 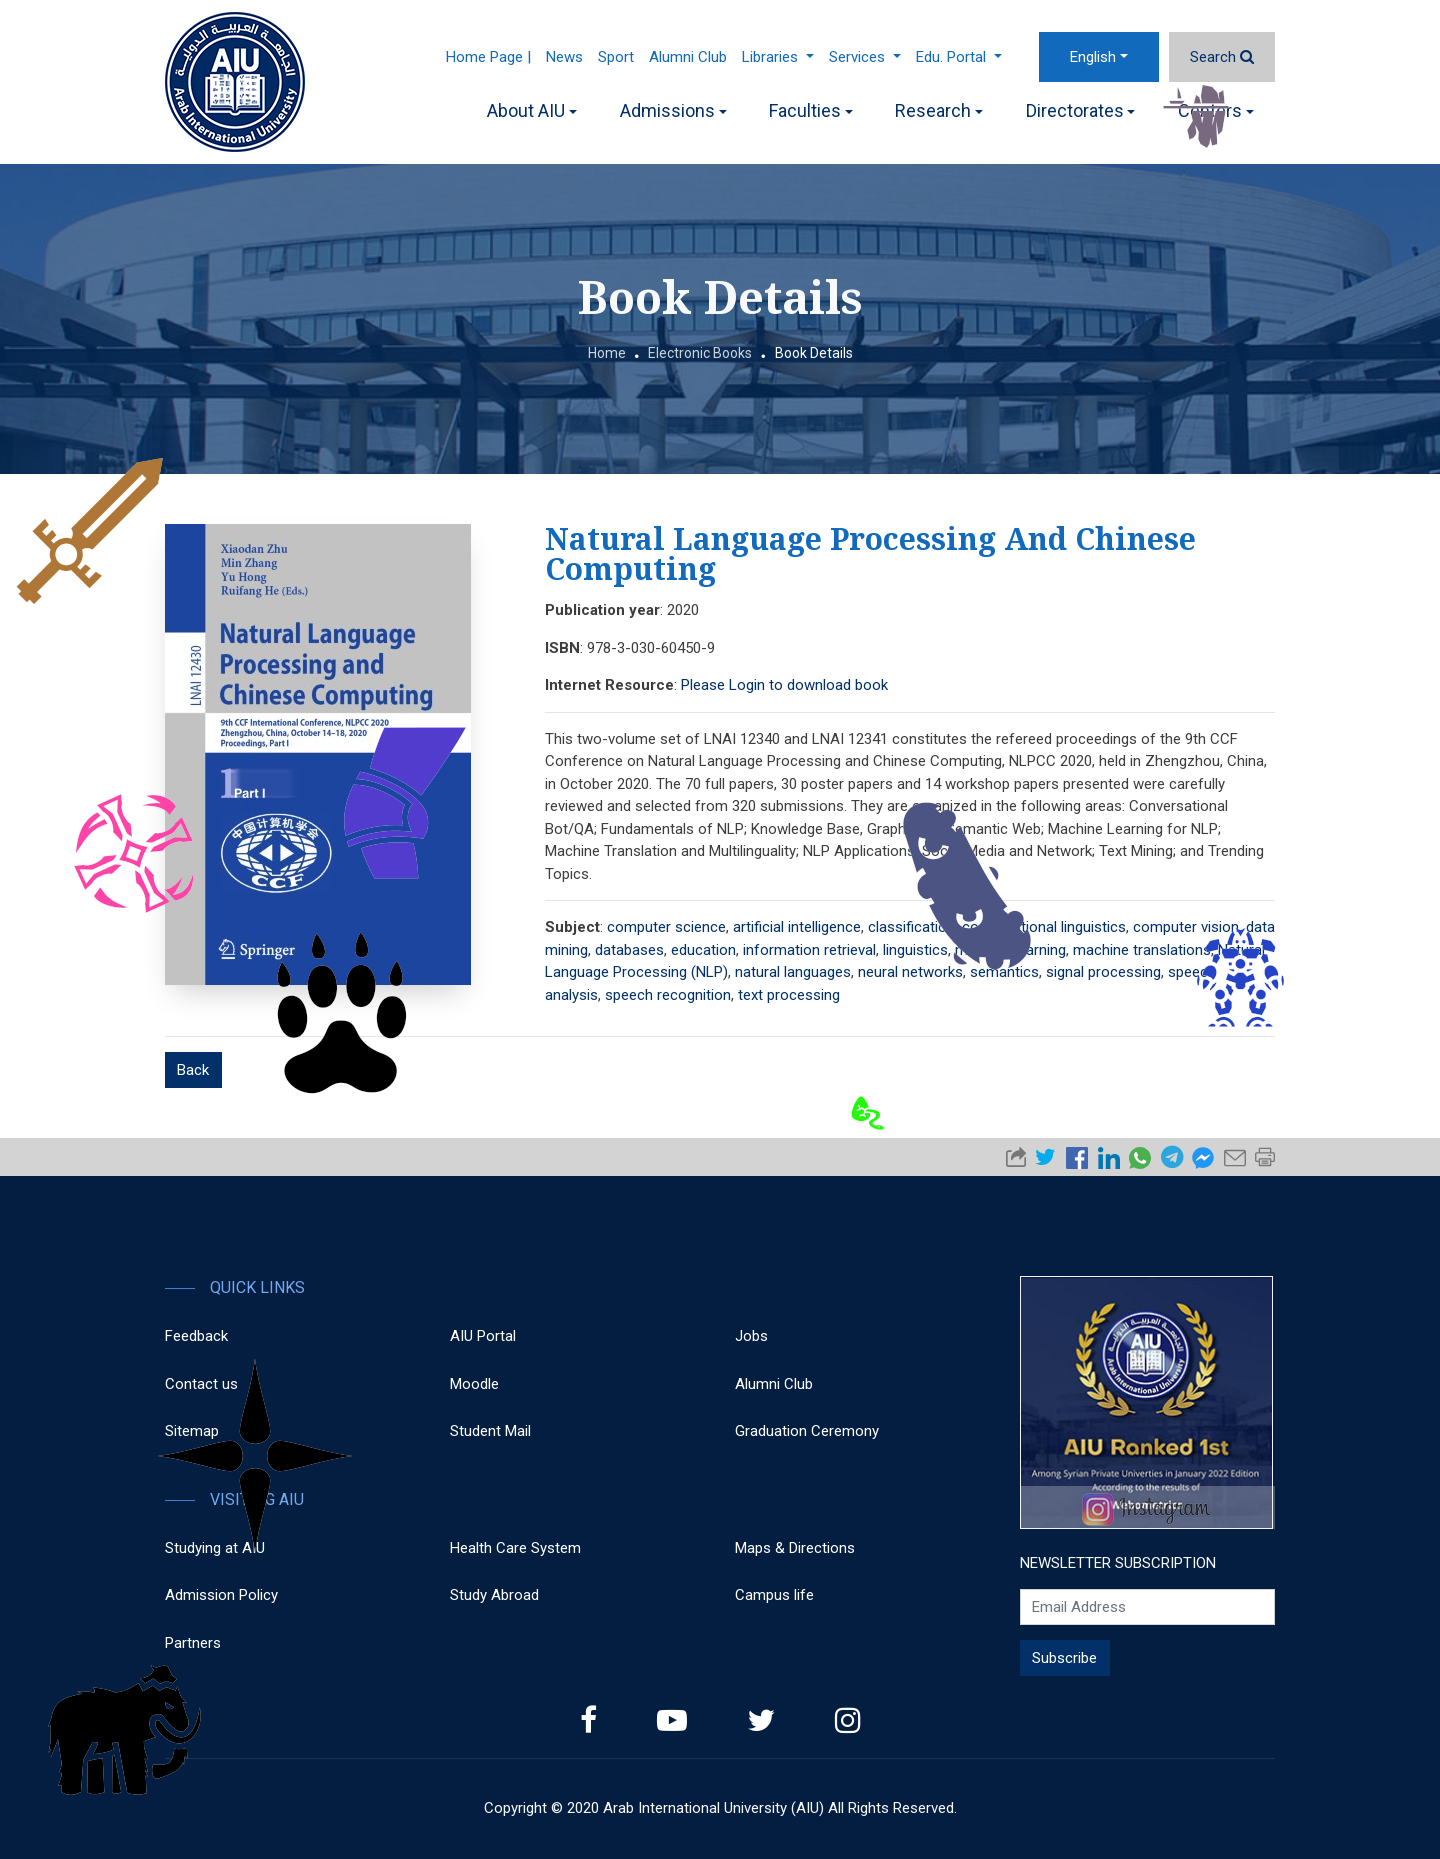 What do you see at coordinates (1240, 977) in the screenshot?
I see `access robot or mech character selection` at bounding box center [1240, 977].